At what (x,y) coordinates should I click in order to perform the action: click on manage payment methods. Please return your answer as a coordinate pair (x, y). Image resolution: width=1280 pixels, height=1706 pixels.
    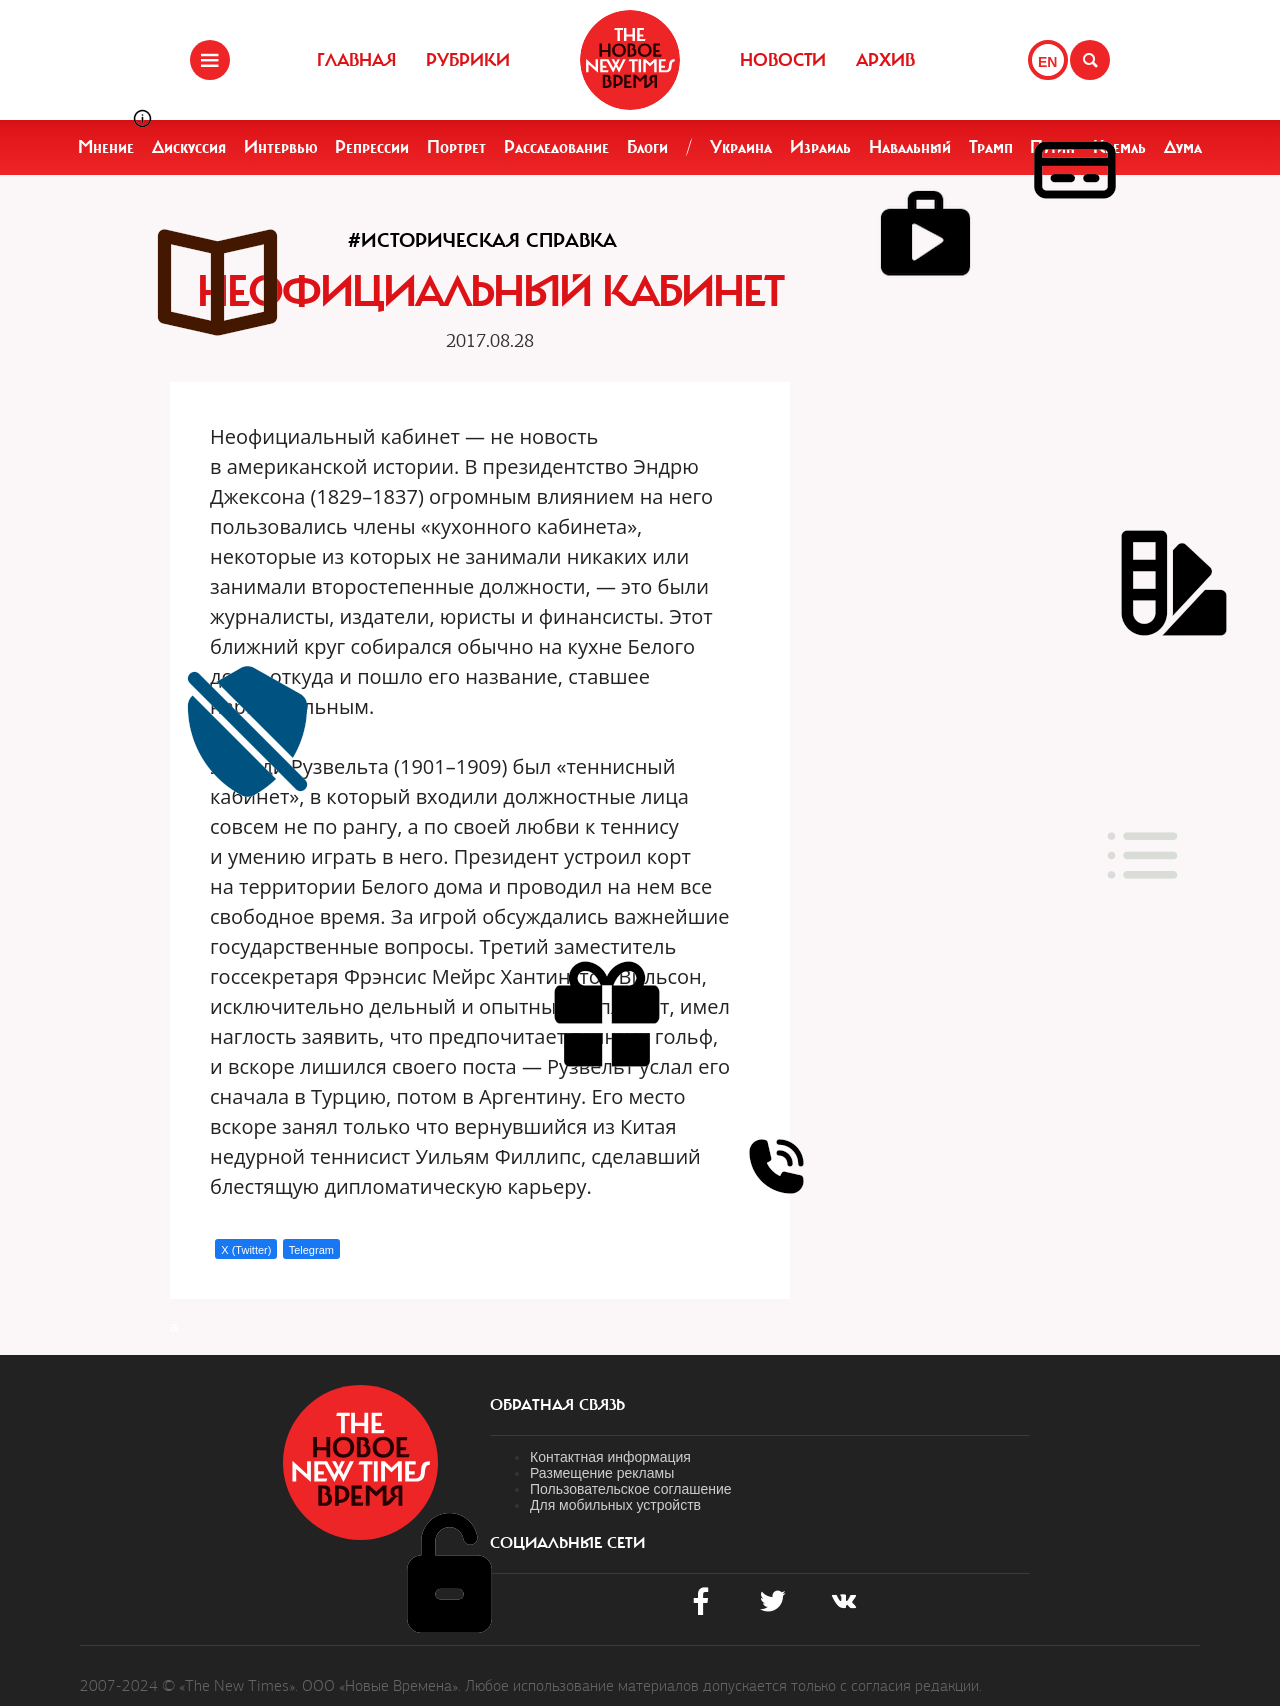
    Looking at the image, I should click on (1075, 170).